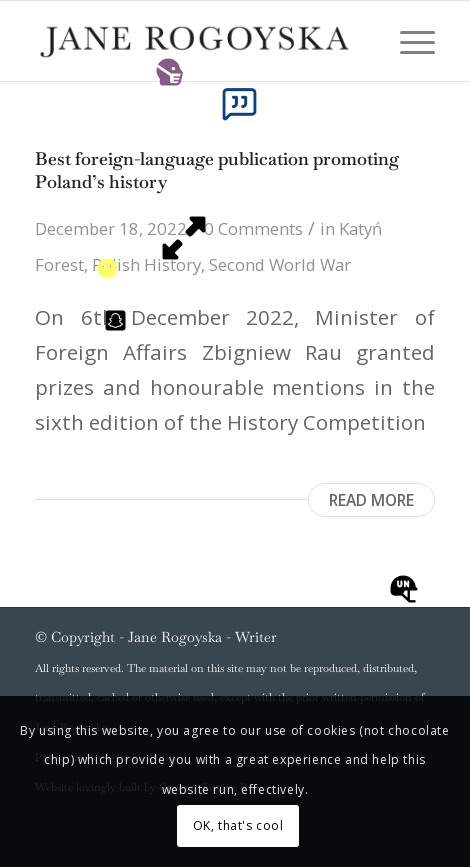 The width and height of the screenshot is (470, 867). I want to click on indicates united nations peacekeeping forces, so click(404, 589).